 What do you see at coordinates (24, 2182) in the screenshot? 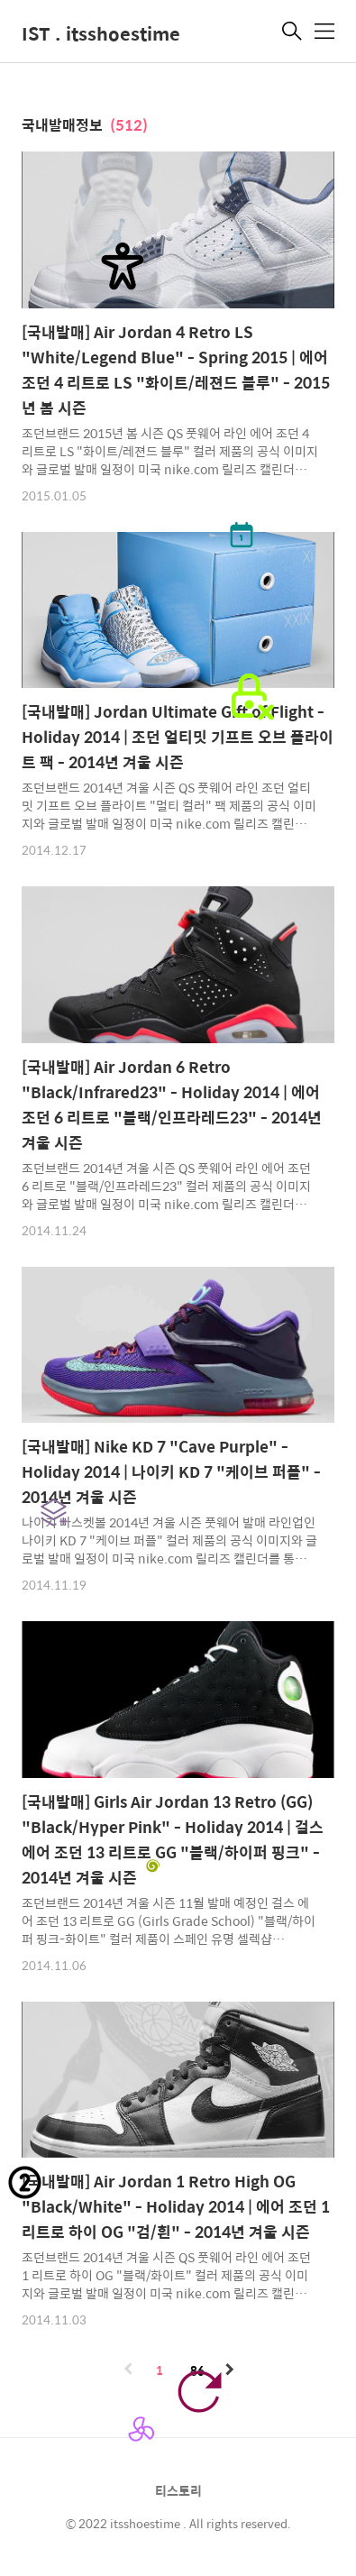
I see `indicates step two in a multi-step process` at bounding box center [24, 2182].